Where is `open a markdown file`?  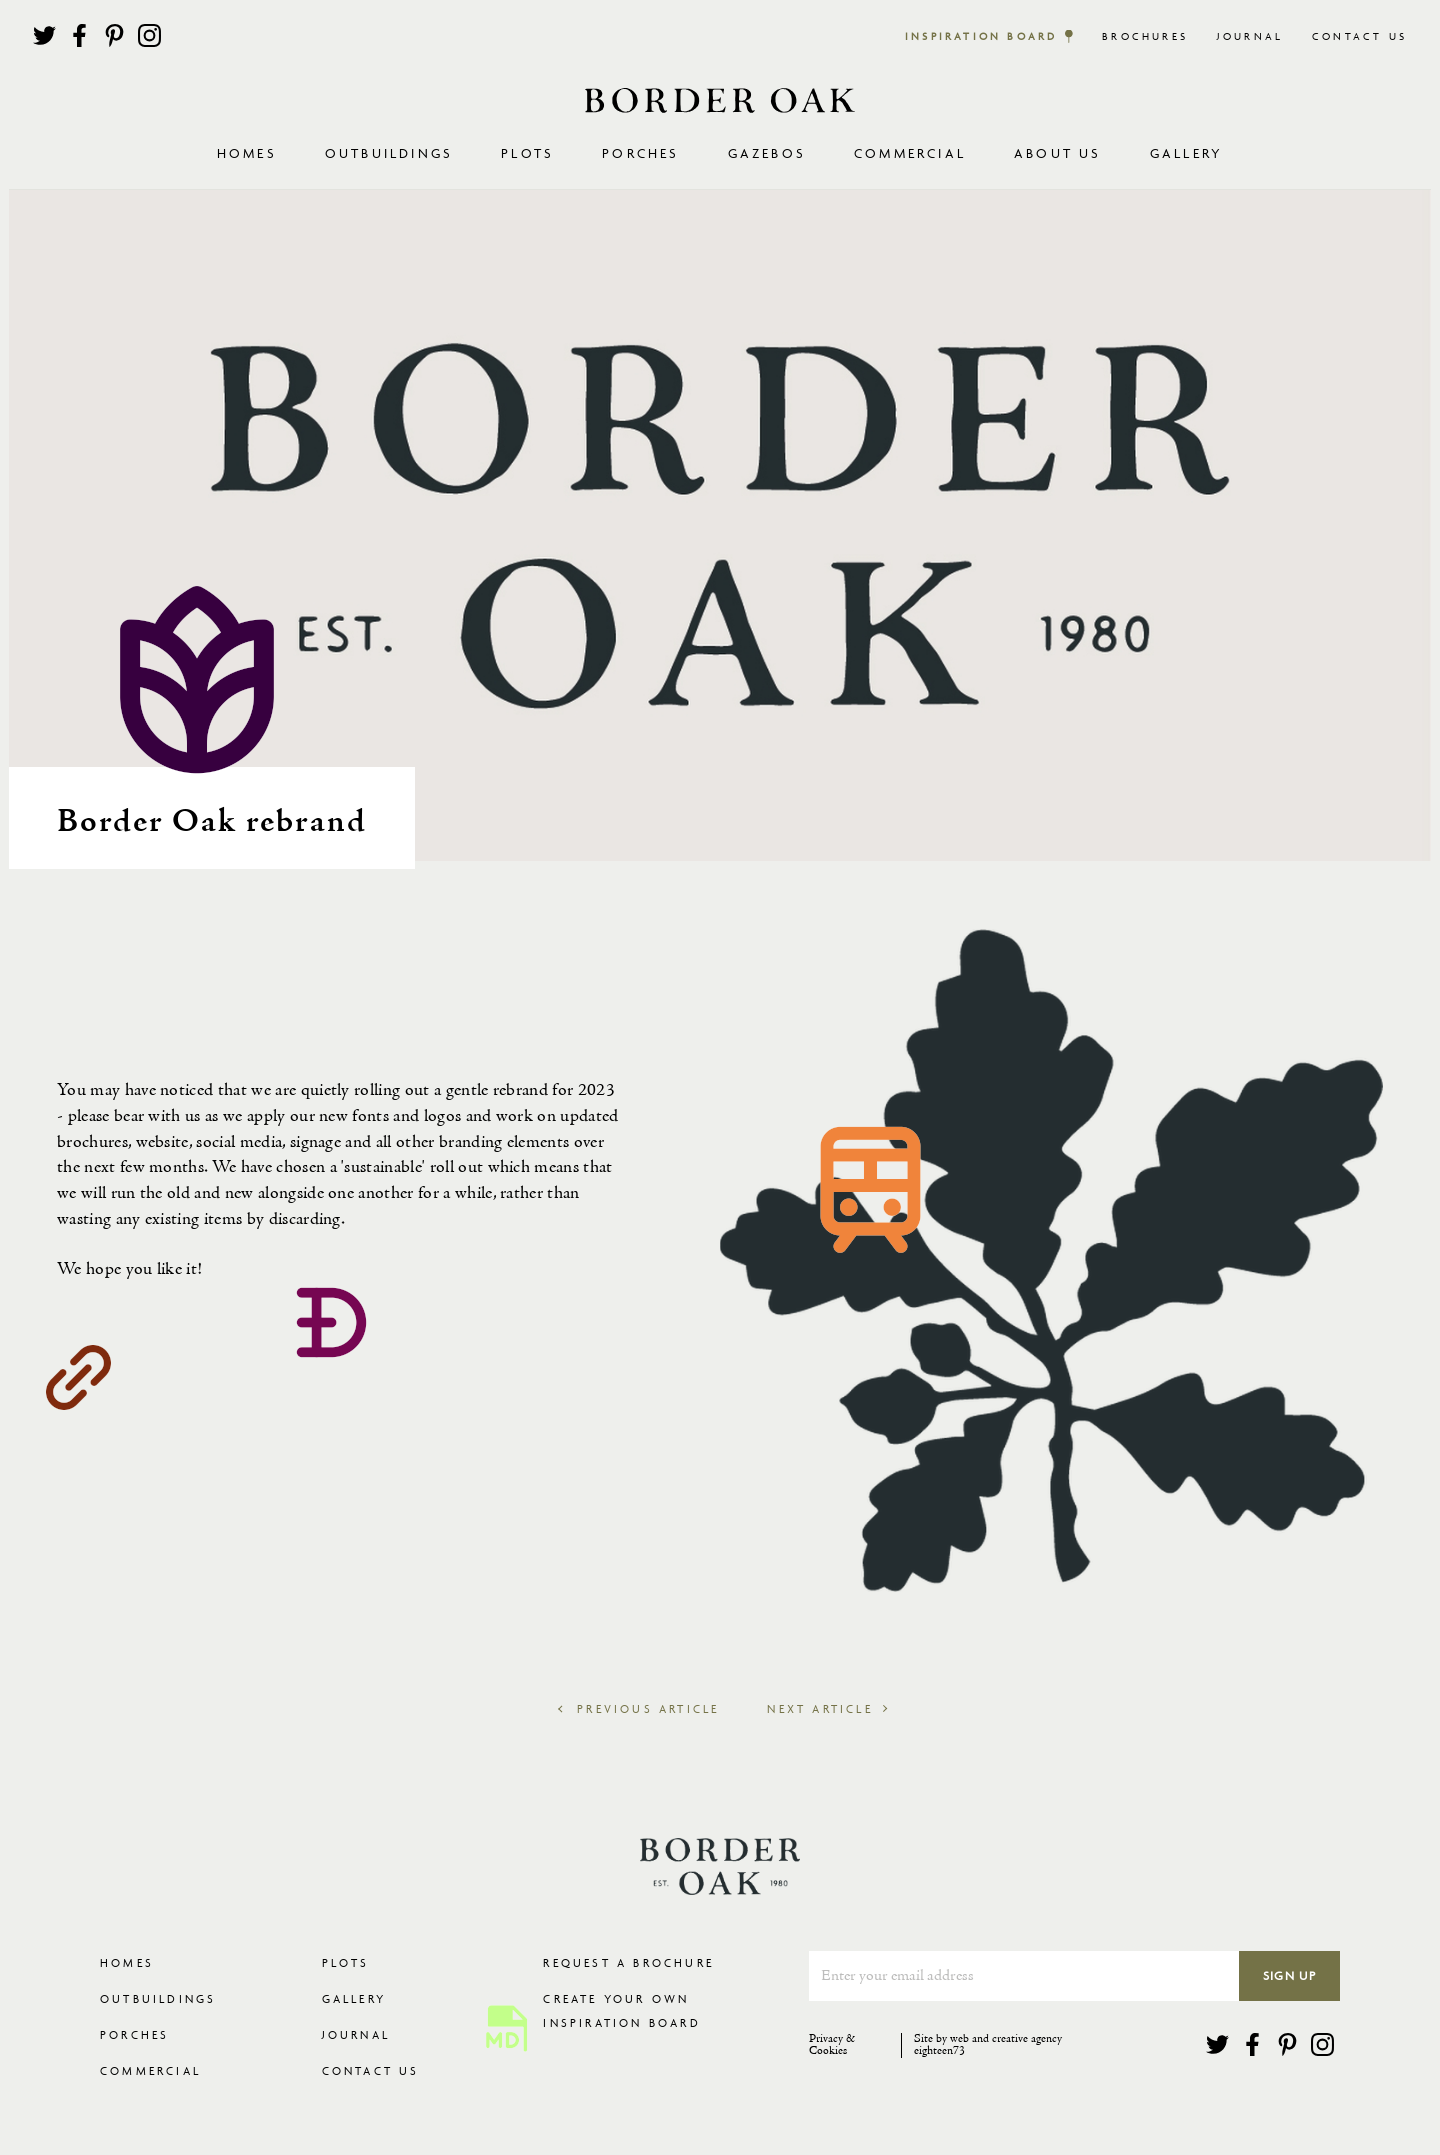 open a markdown file is located at coordinates (507, 2028).